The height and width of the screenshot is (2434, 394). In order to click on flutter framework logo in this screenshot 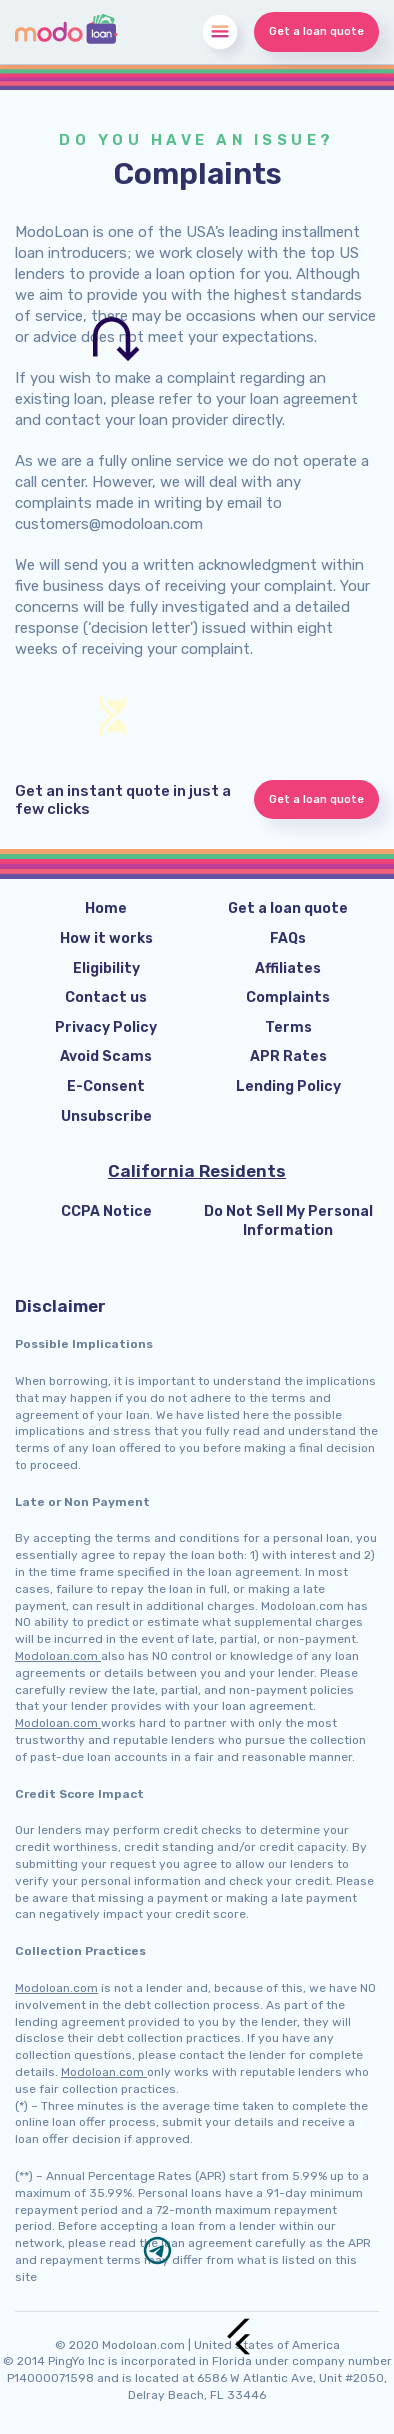, I will do `click(240, 2336)`.